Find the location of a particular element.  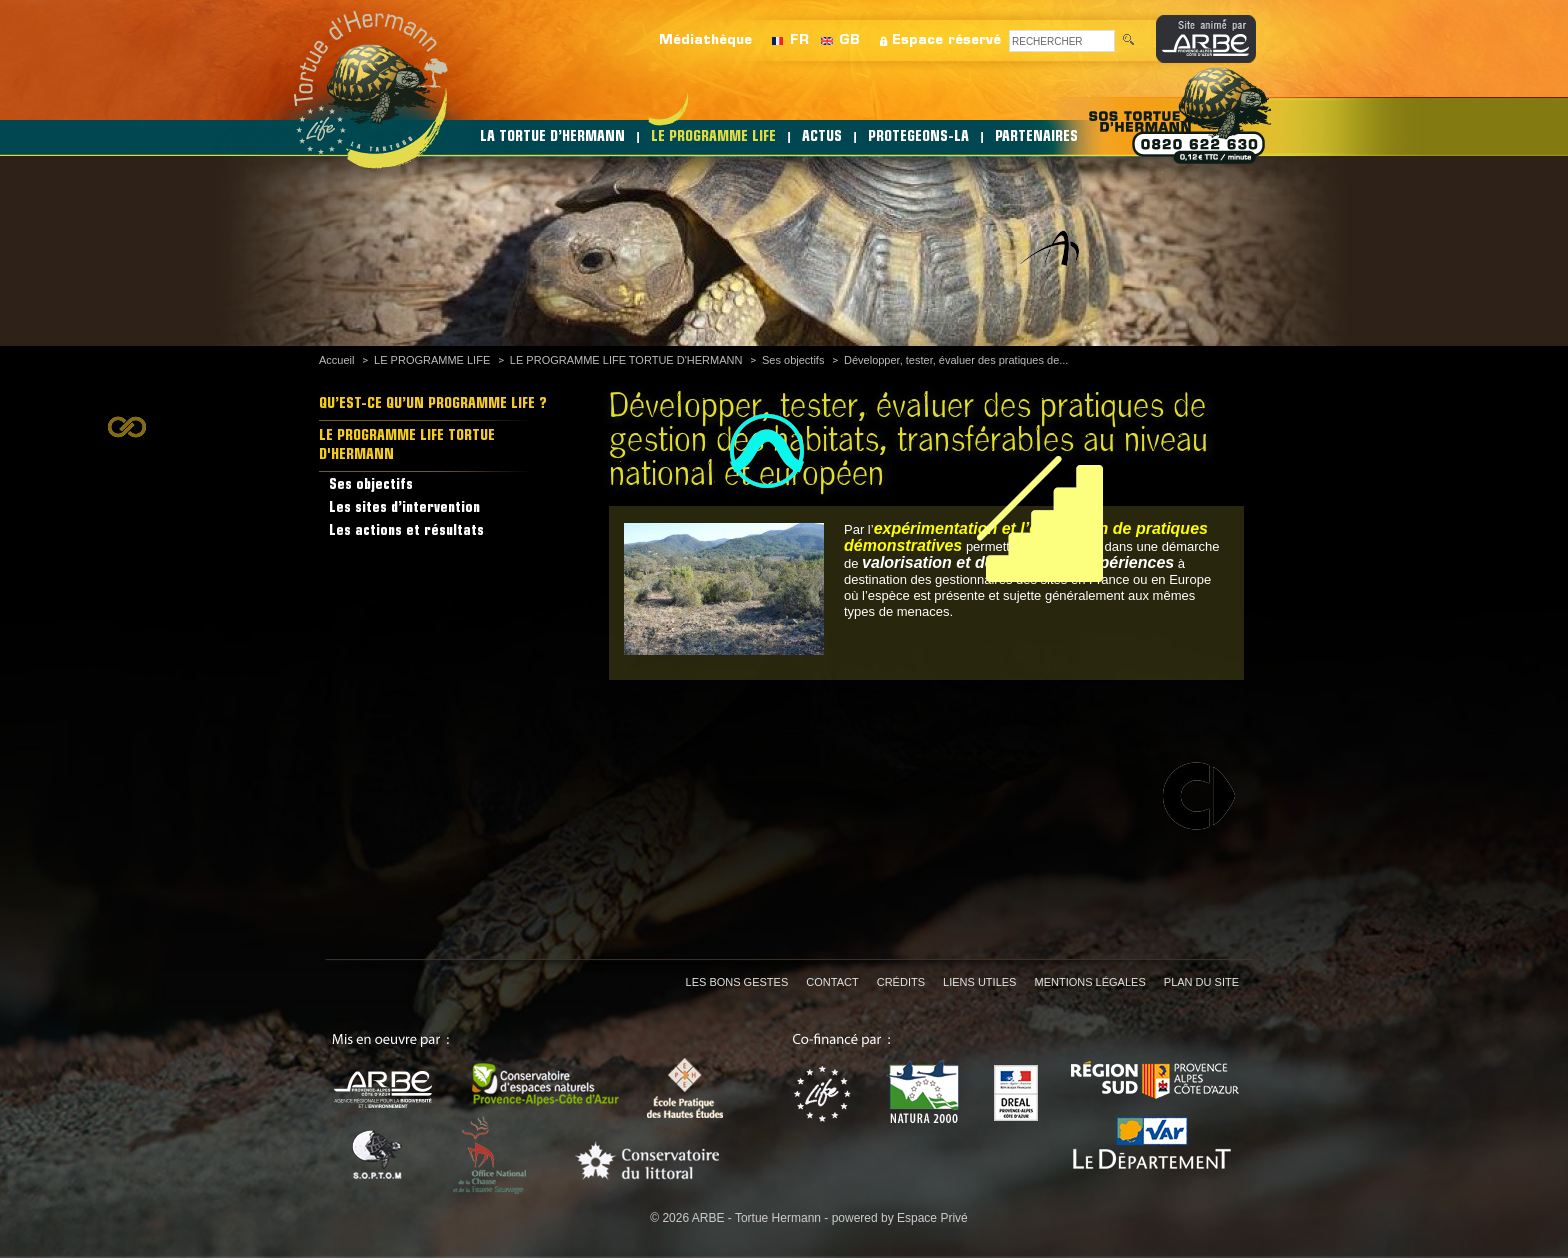

smart brand logo is located at coordinates (1199, 796).